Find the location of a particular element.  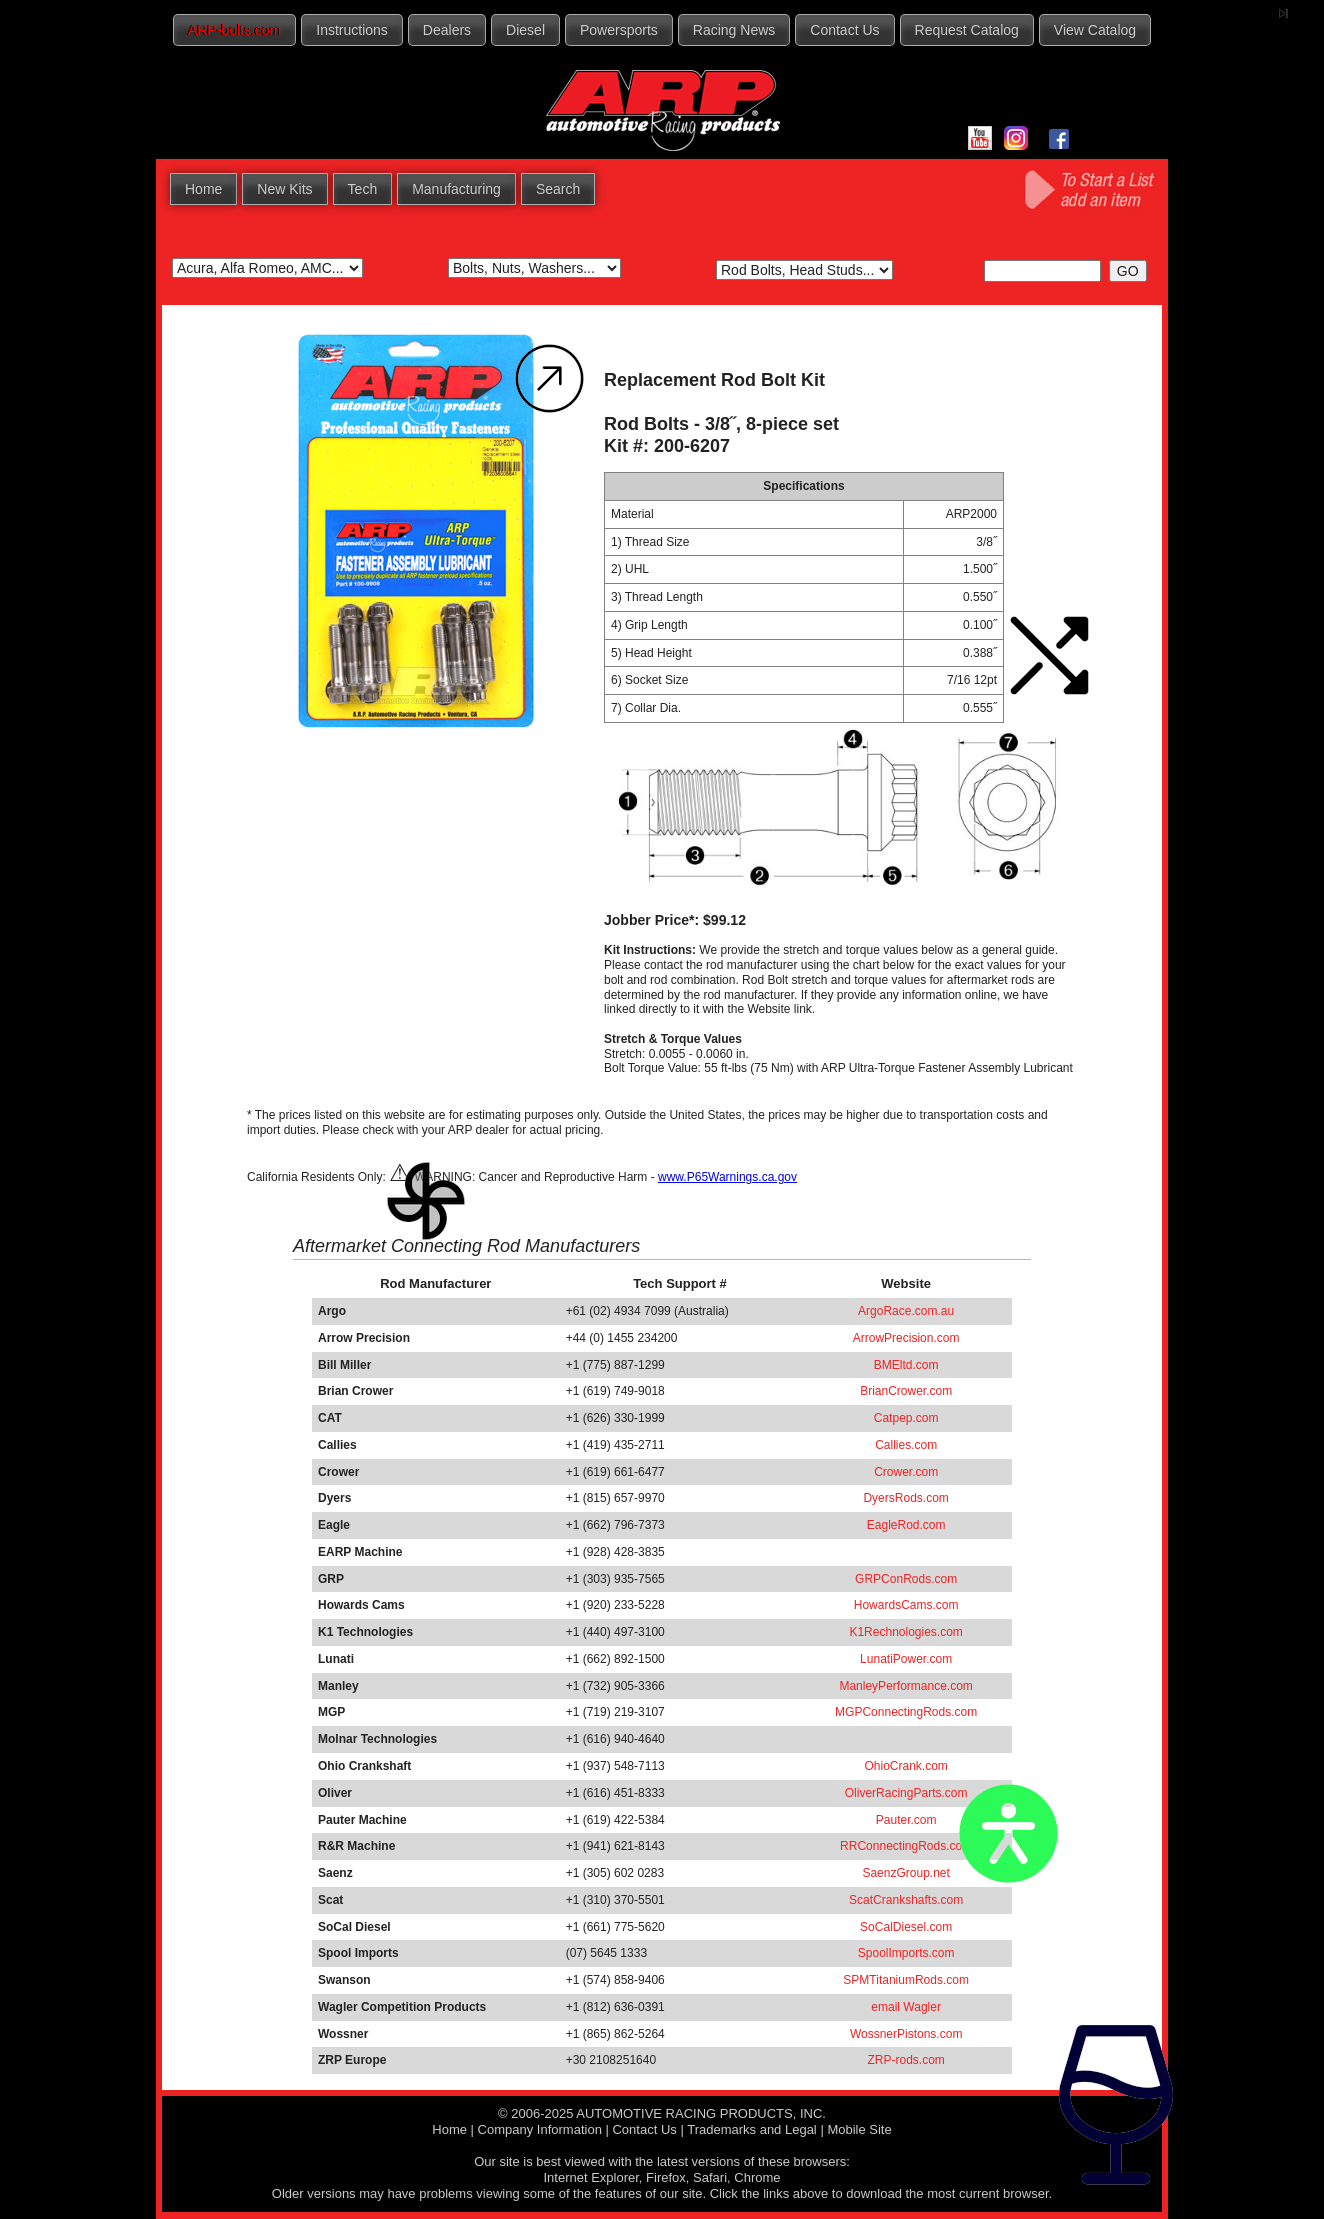

view user profile is located at coordinates (1008, 1833).